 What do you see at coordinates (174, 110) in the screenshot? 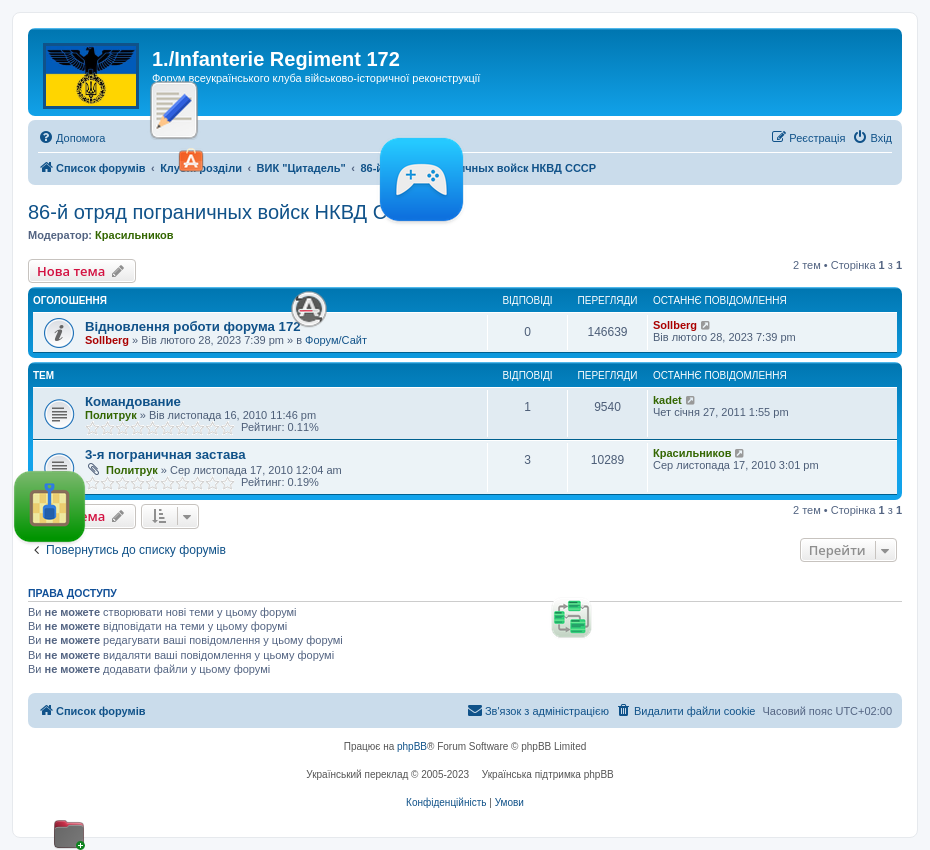
I see `open the software learning center` at bounding box center [174, 110].